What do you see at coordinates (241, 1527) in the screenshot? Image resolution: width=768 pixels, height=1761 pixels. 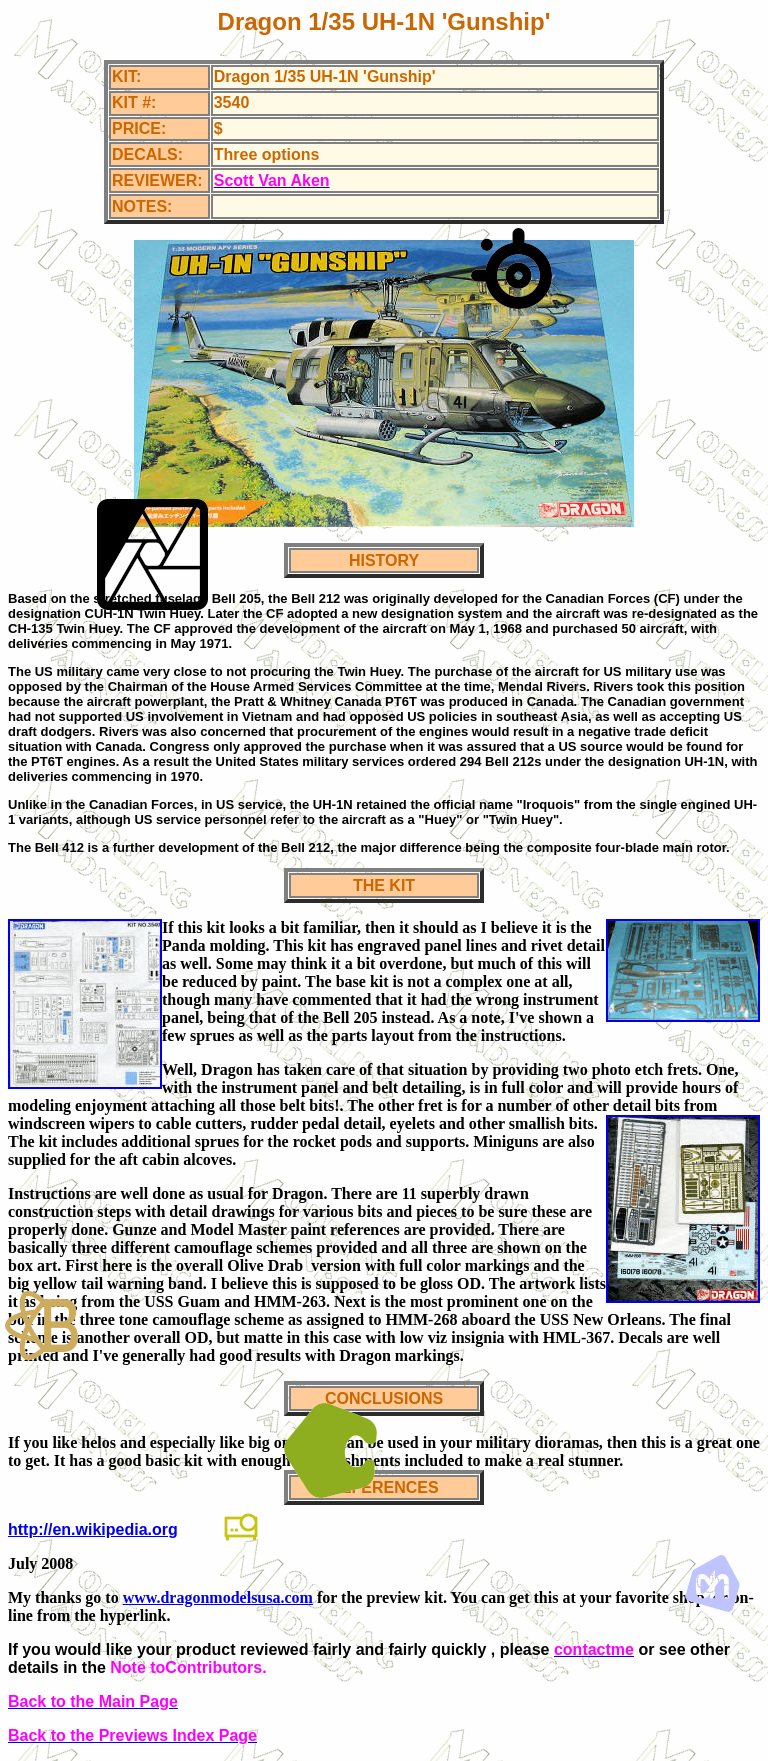 I see `start a presentation or slideshow` at bounding box center [241, 1527].